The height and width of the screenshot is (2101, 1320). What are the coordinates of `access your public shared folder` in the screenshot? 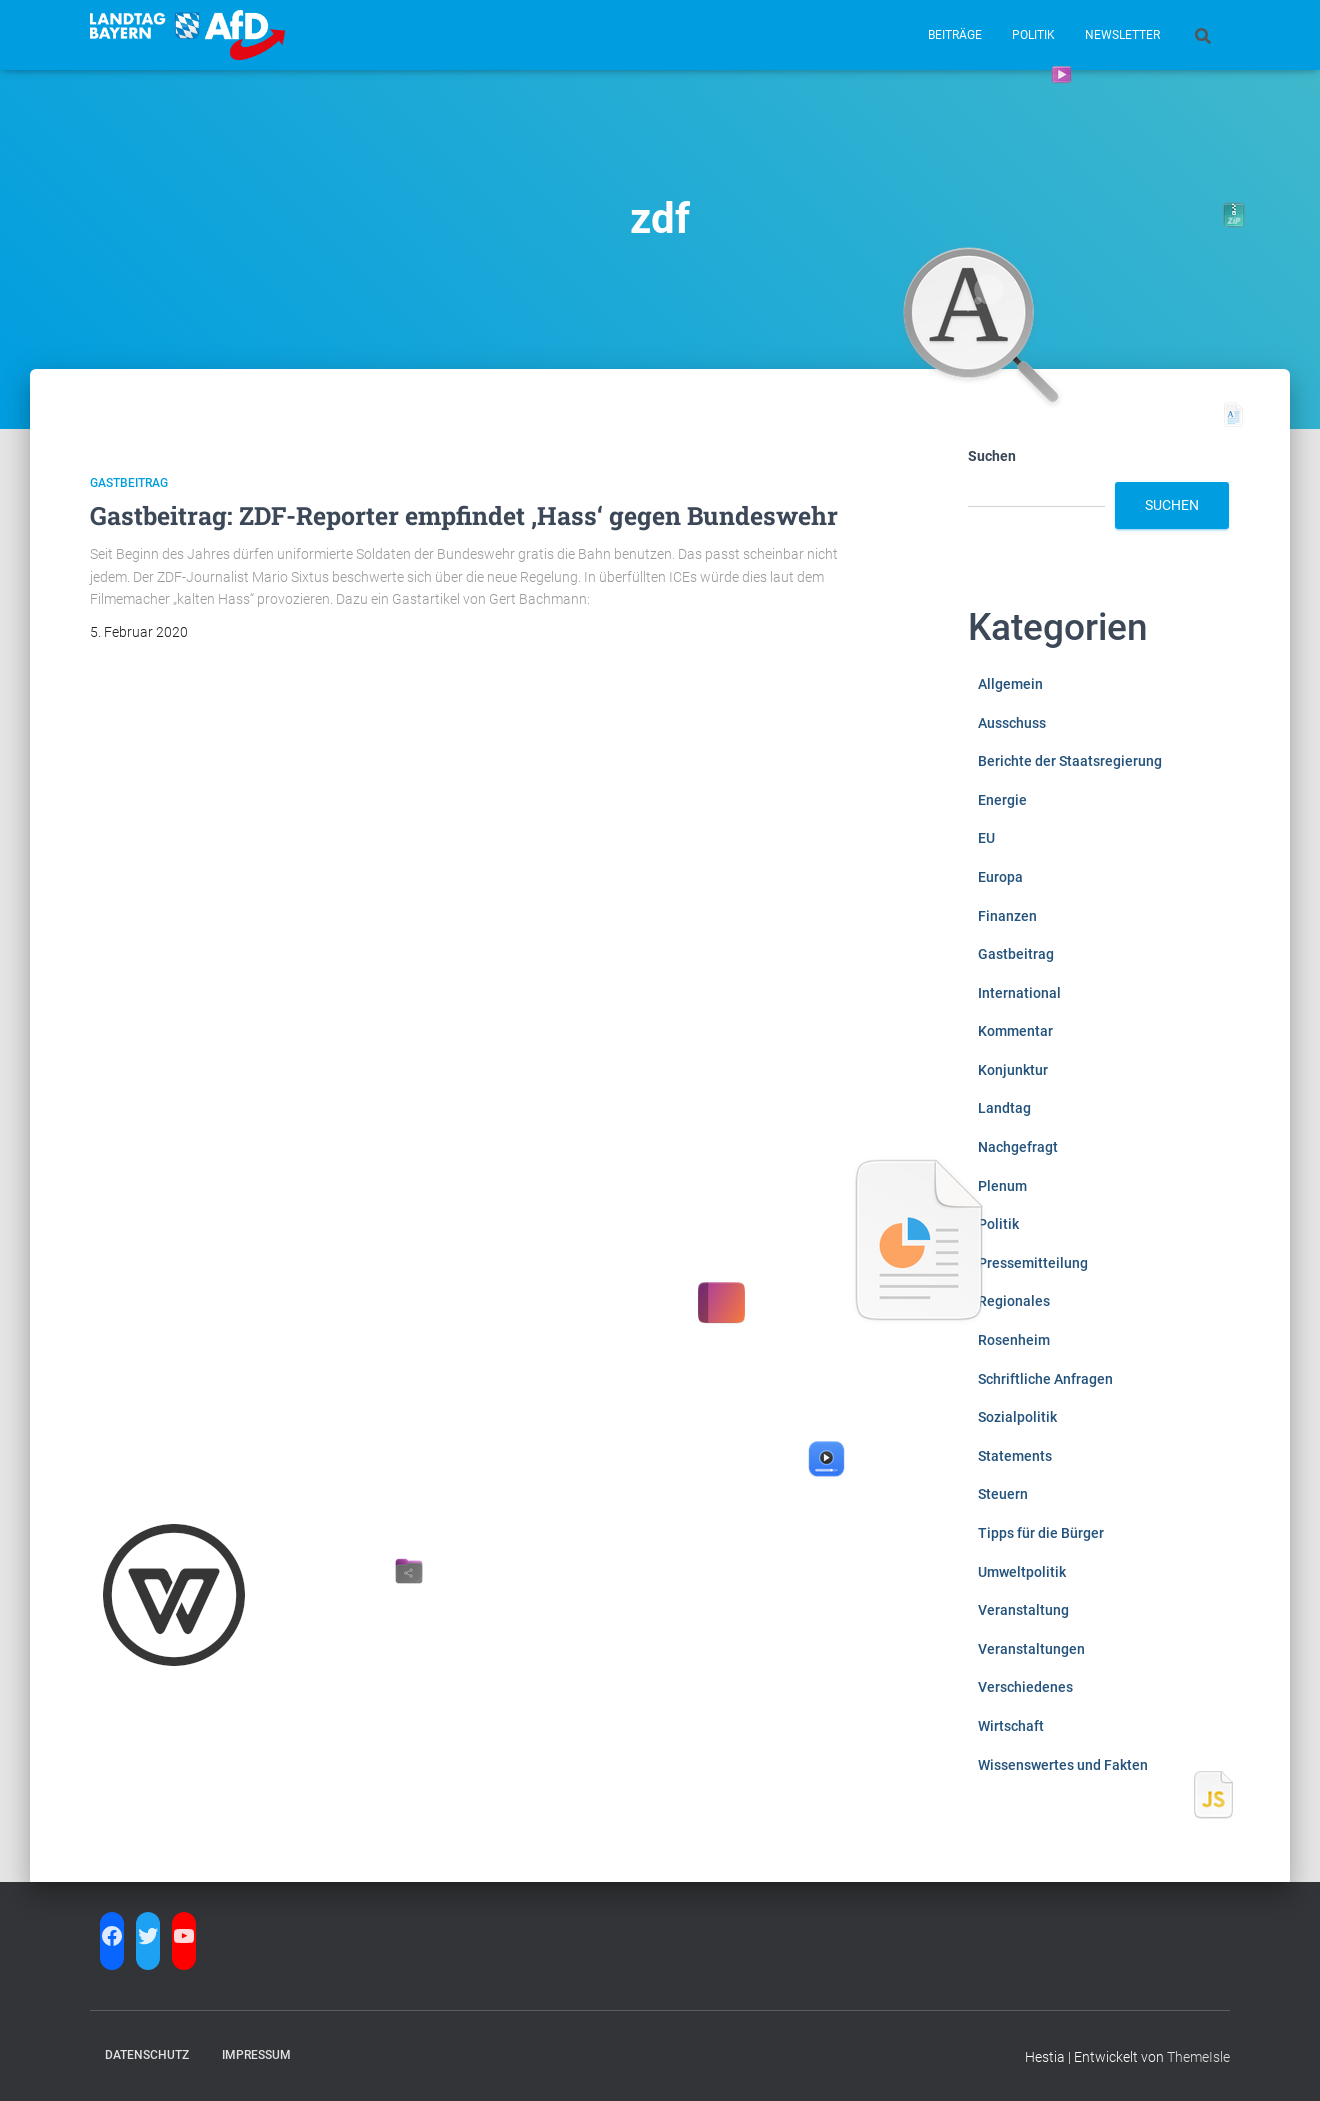 It's located at (409, 1571).